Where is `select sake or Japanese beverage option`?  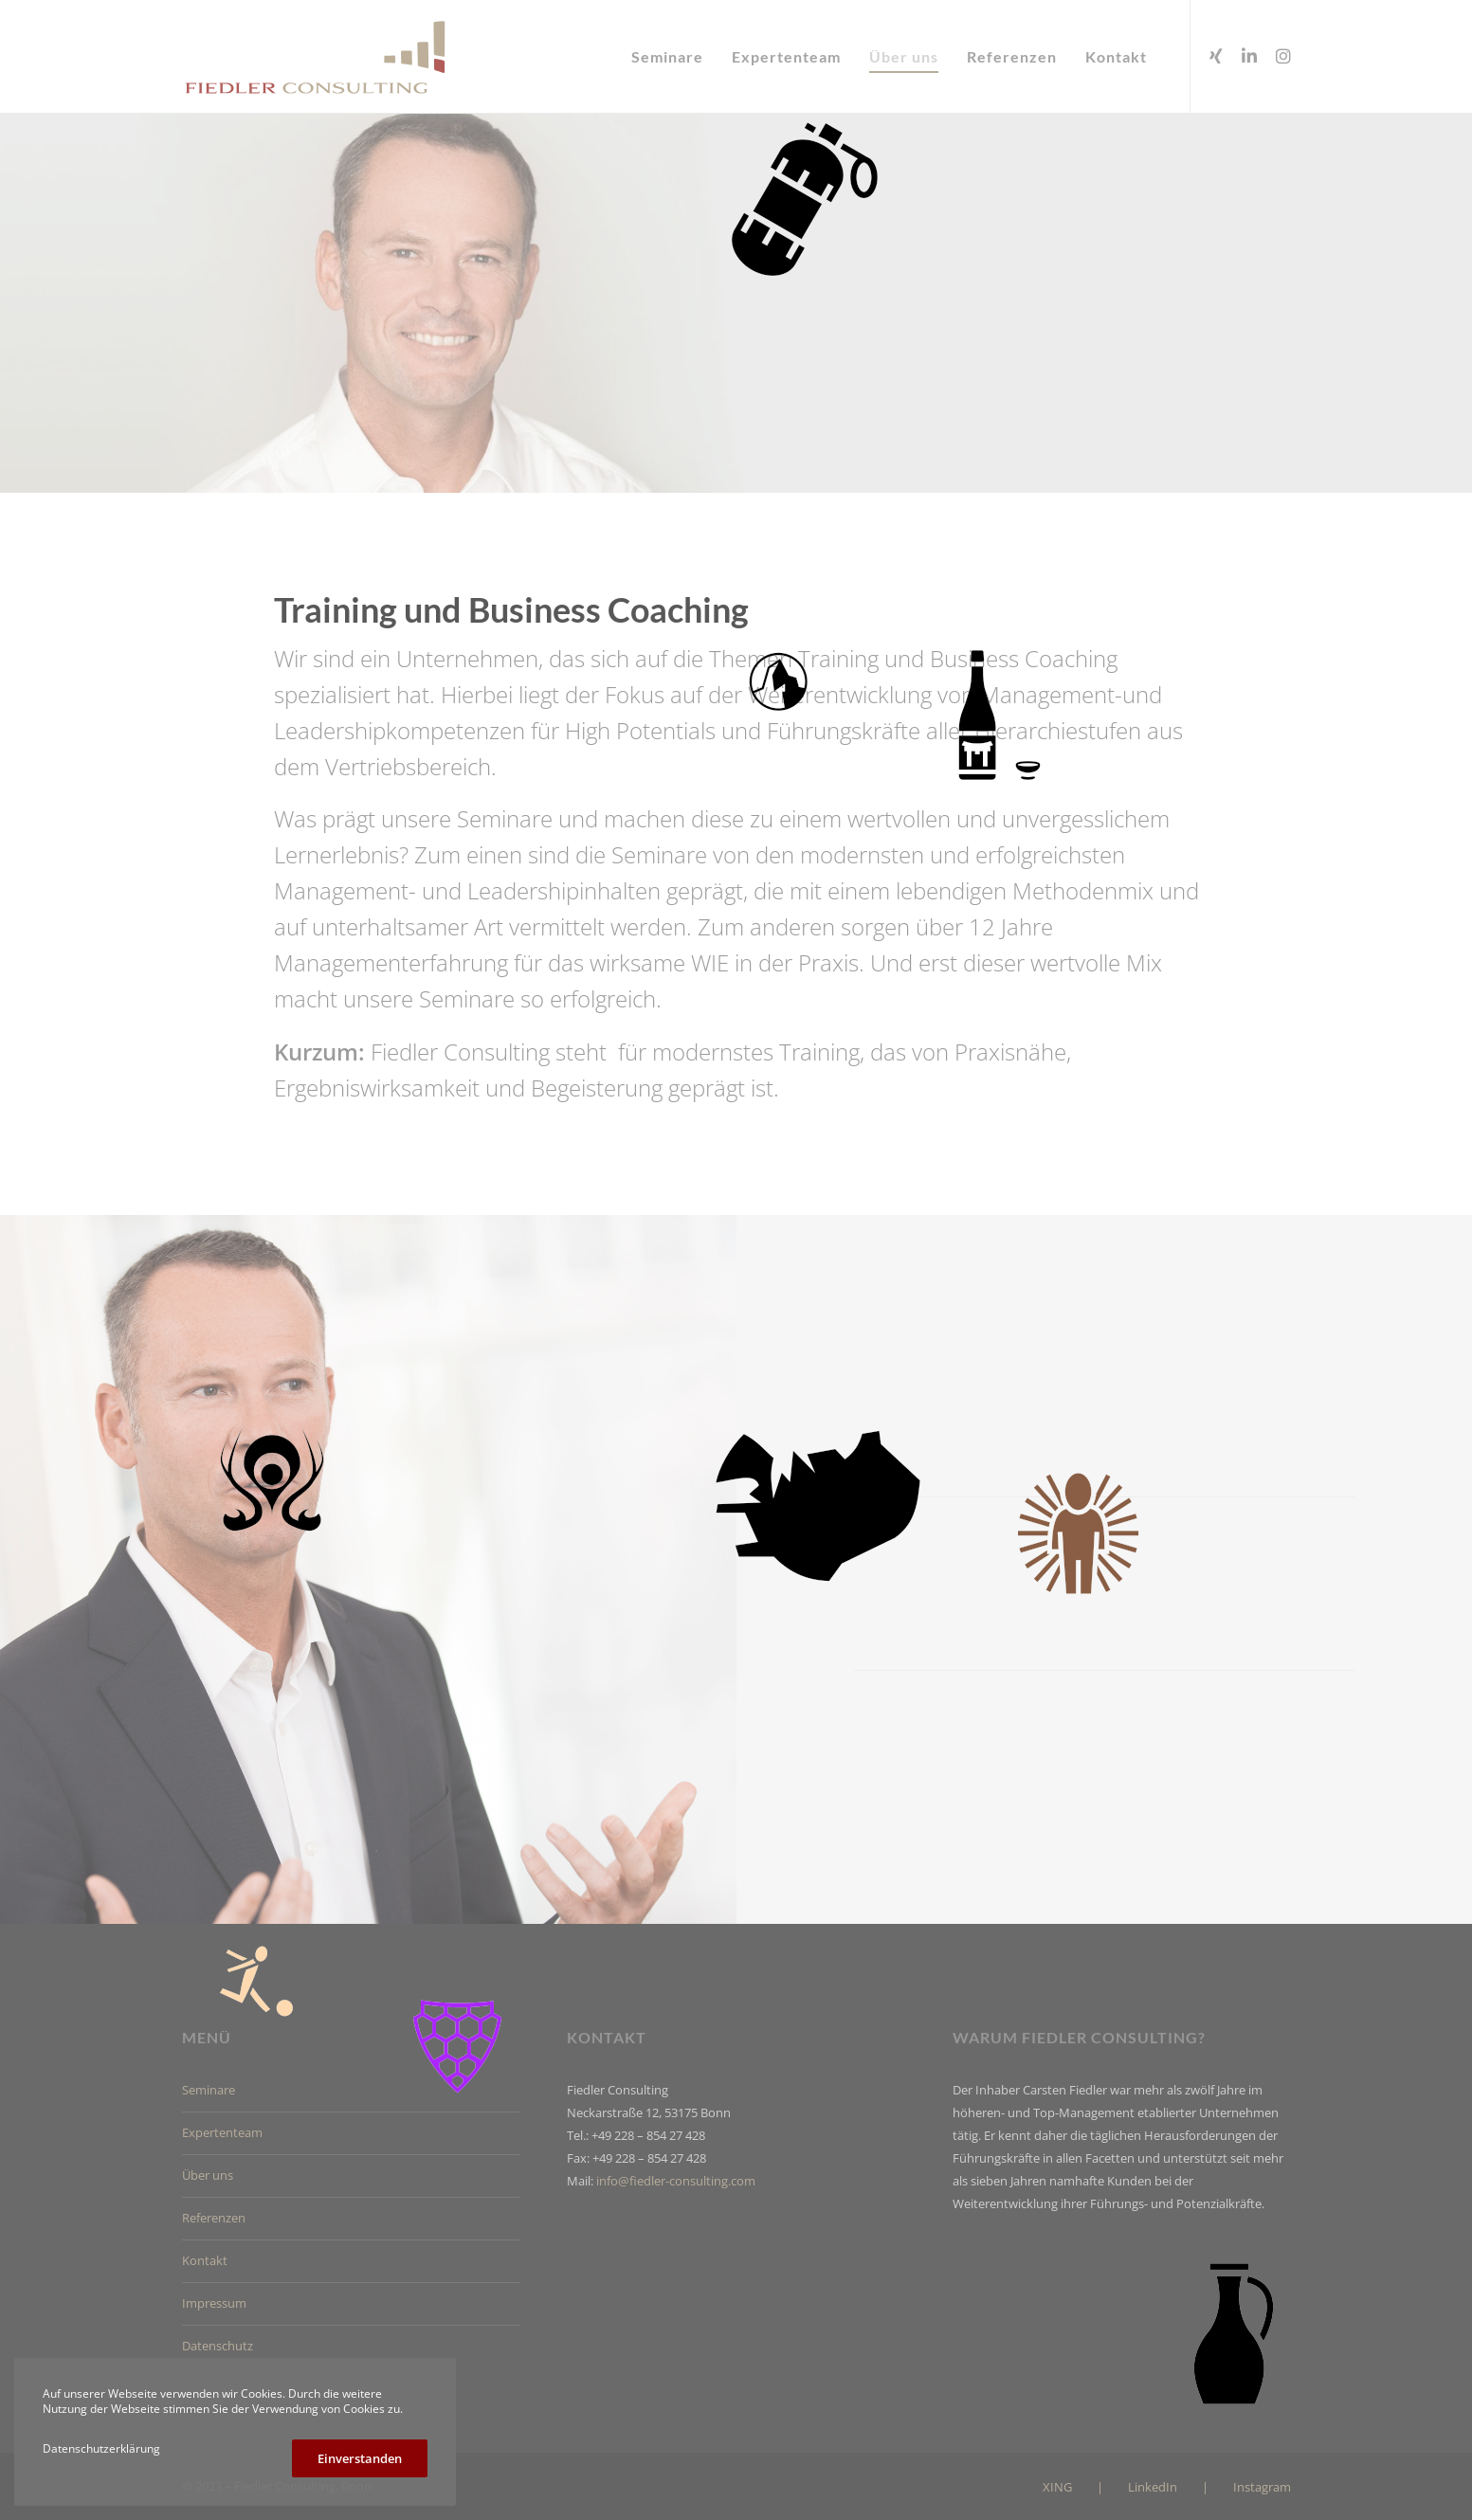 select sake or Japanese beverage option is located at coordinates (999, 715).